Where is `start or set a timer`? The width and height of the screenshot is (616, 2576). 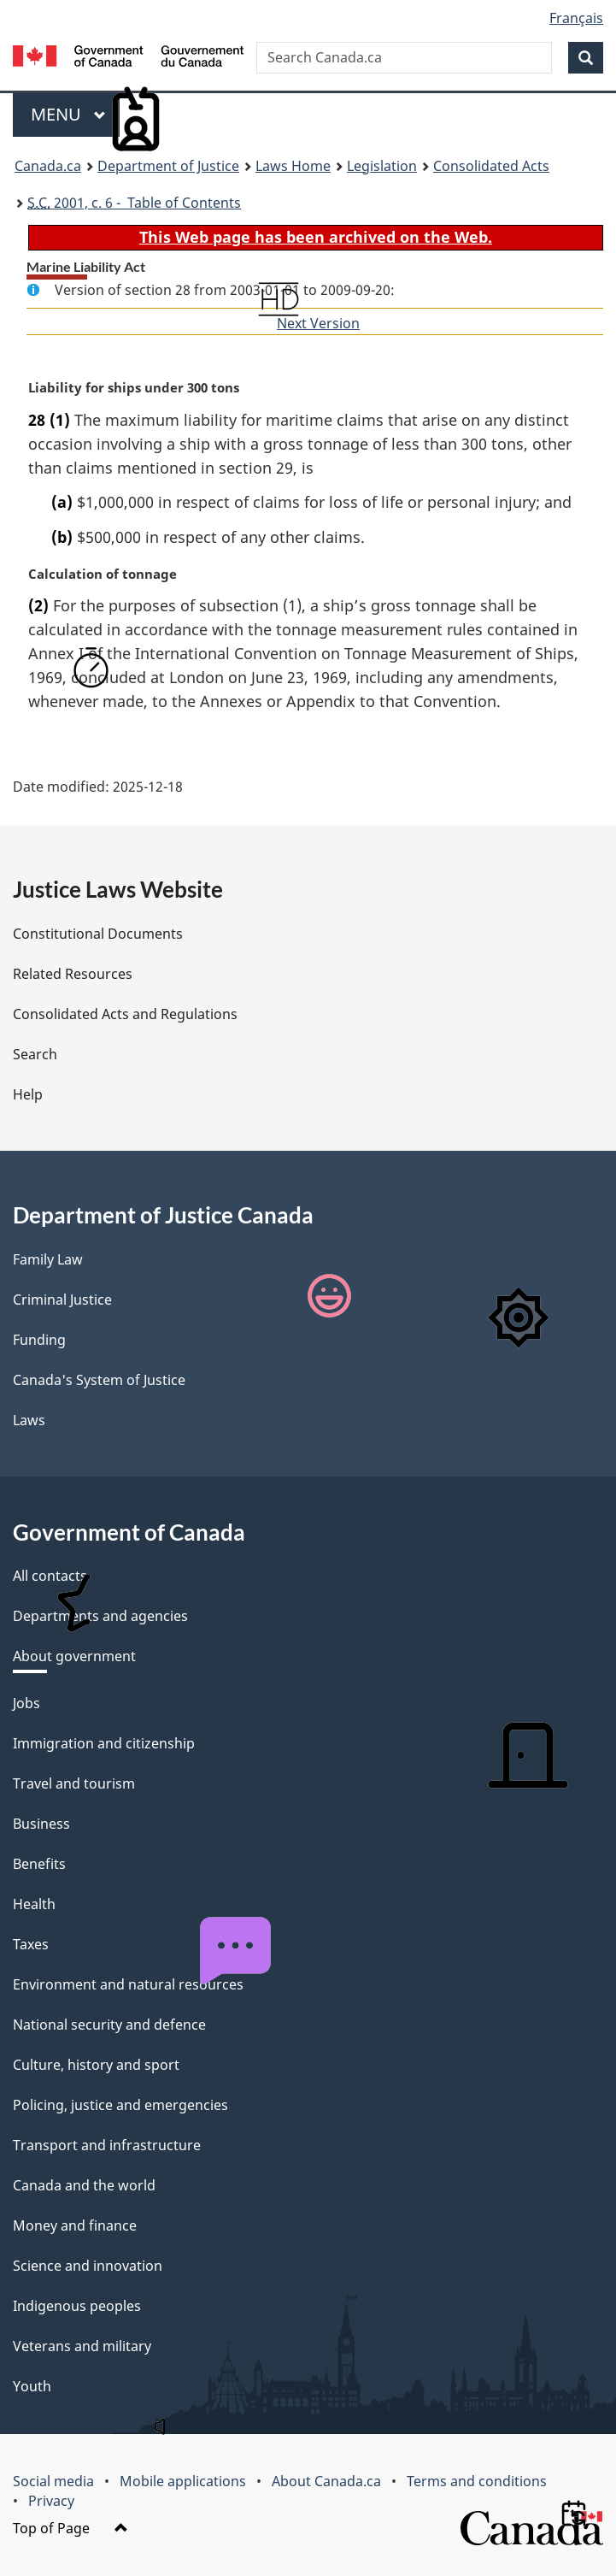 start or set a timer is located at coordinates (91, 669).